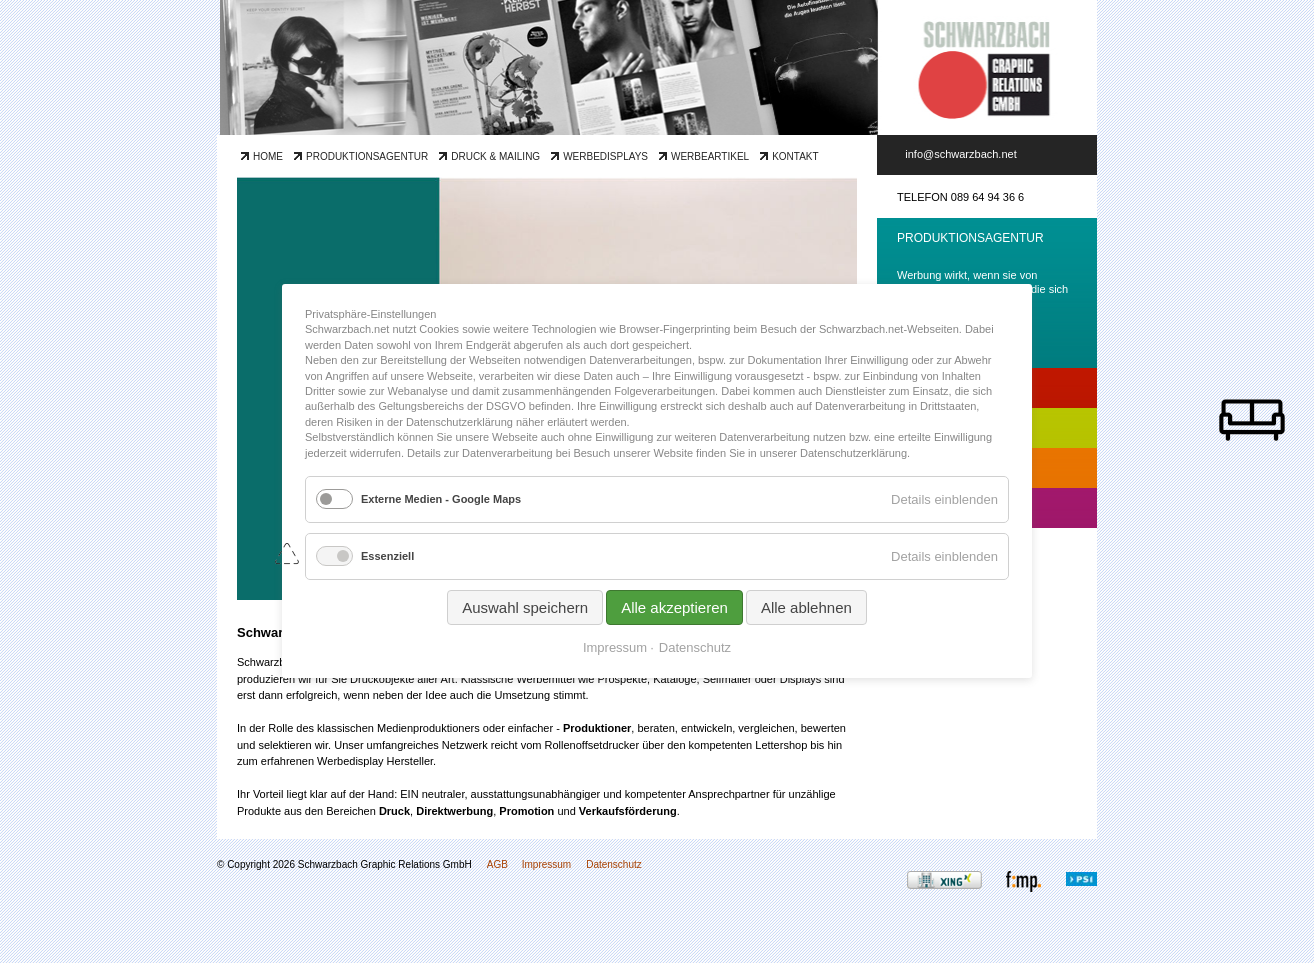 This screenshot has height=963, width=1314. I want to click on indicates incomplete or pending status, so click(287, 554).